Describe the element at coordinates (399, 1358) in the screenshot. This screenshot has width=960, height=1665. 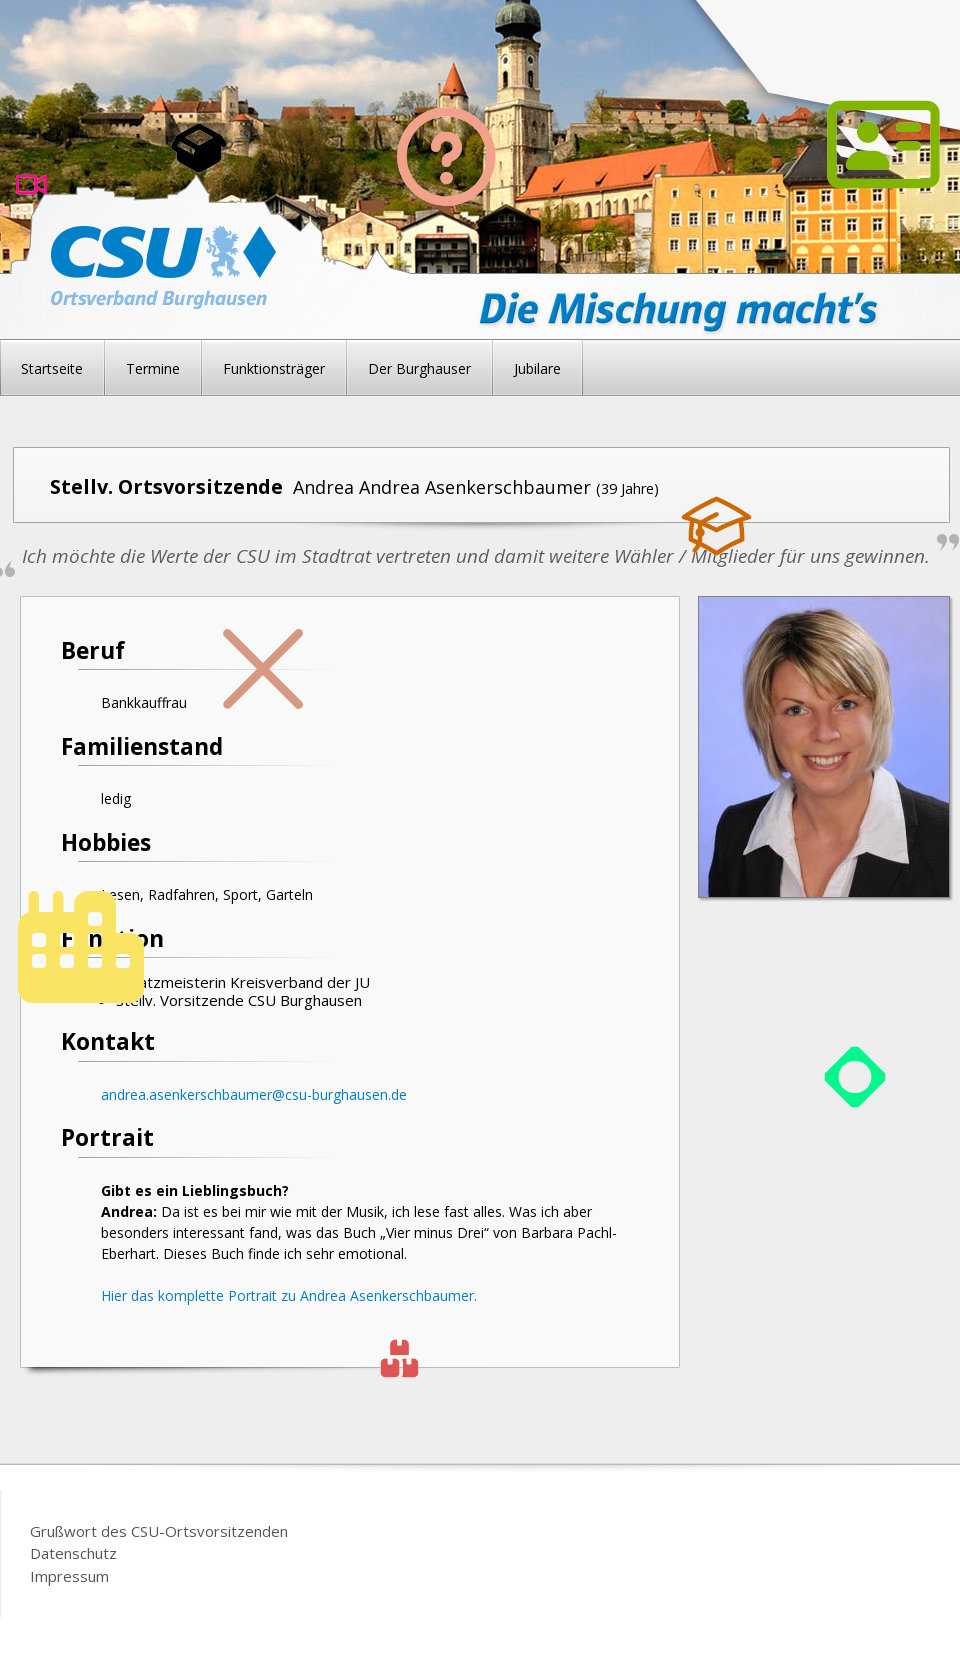
I see `view inventory or stock items` at that location.